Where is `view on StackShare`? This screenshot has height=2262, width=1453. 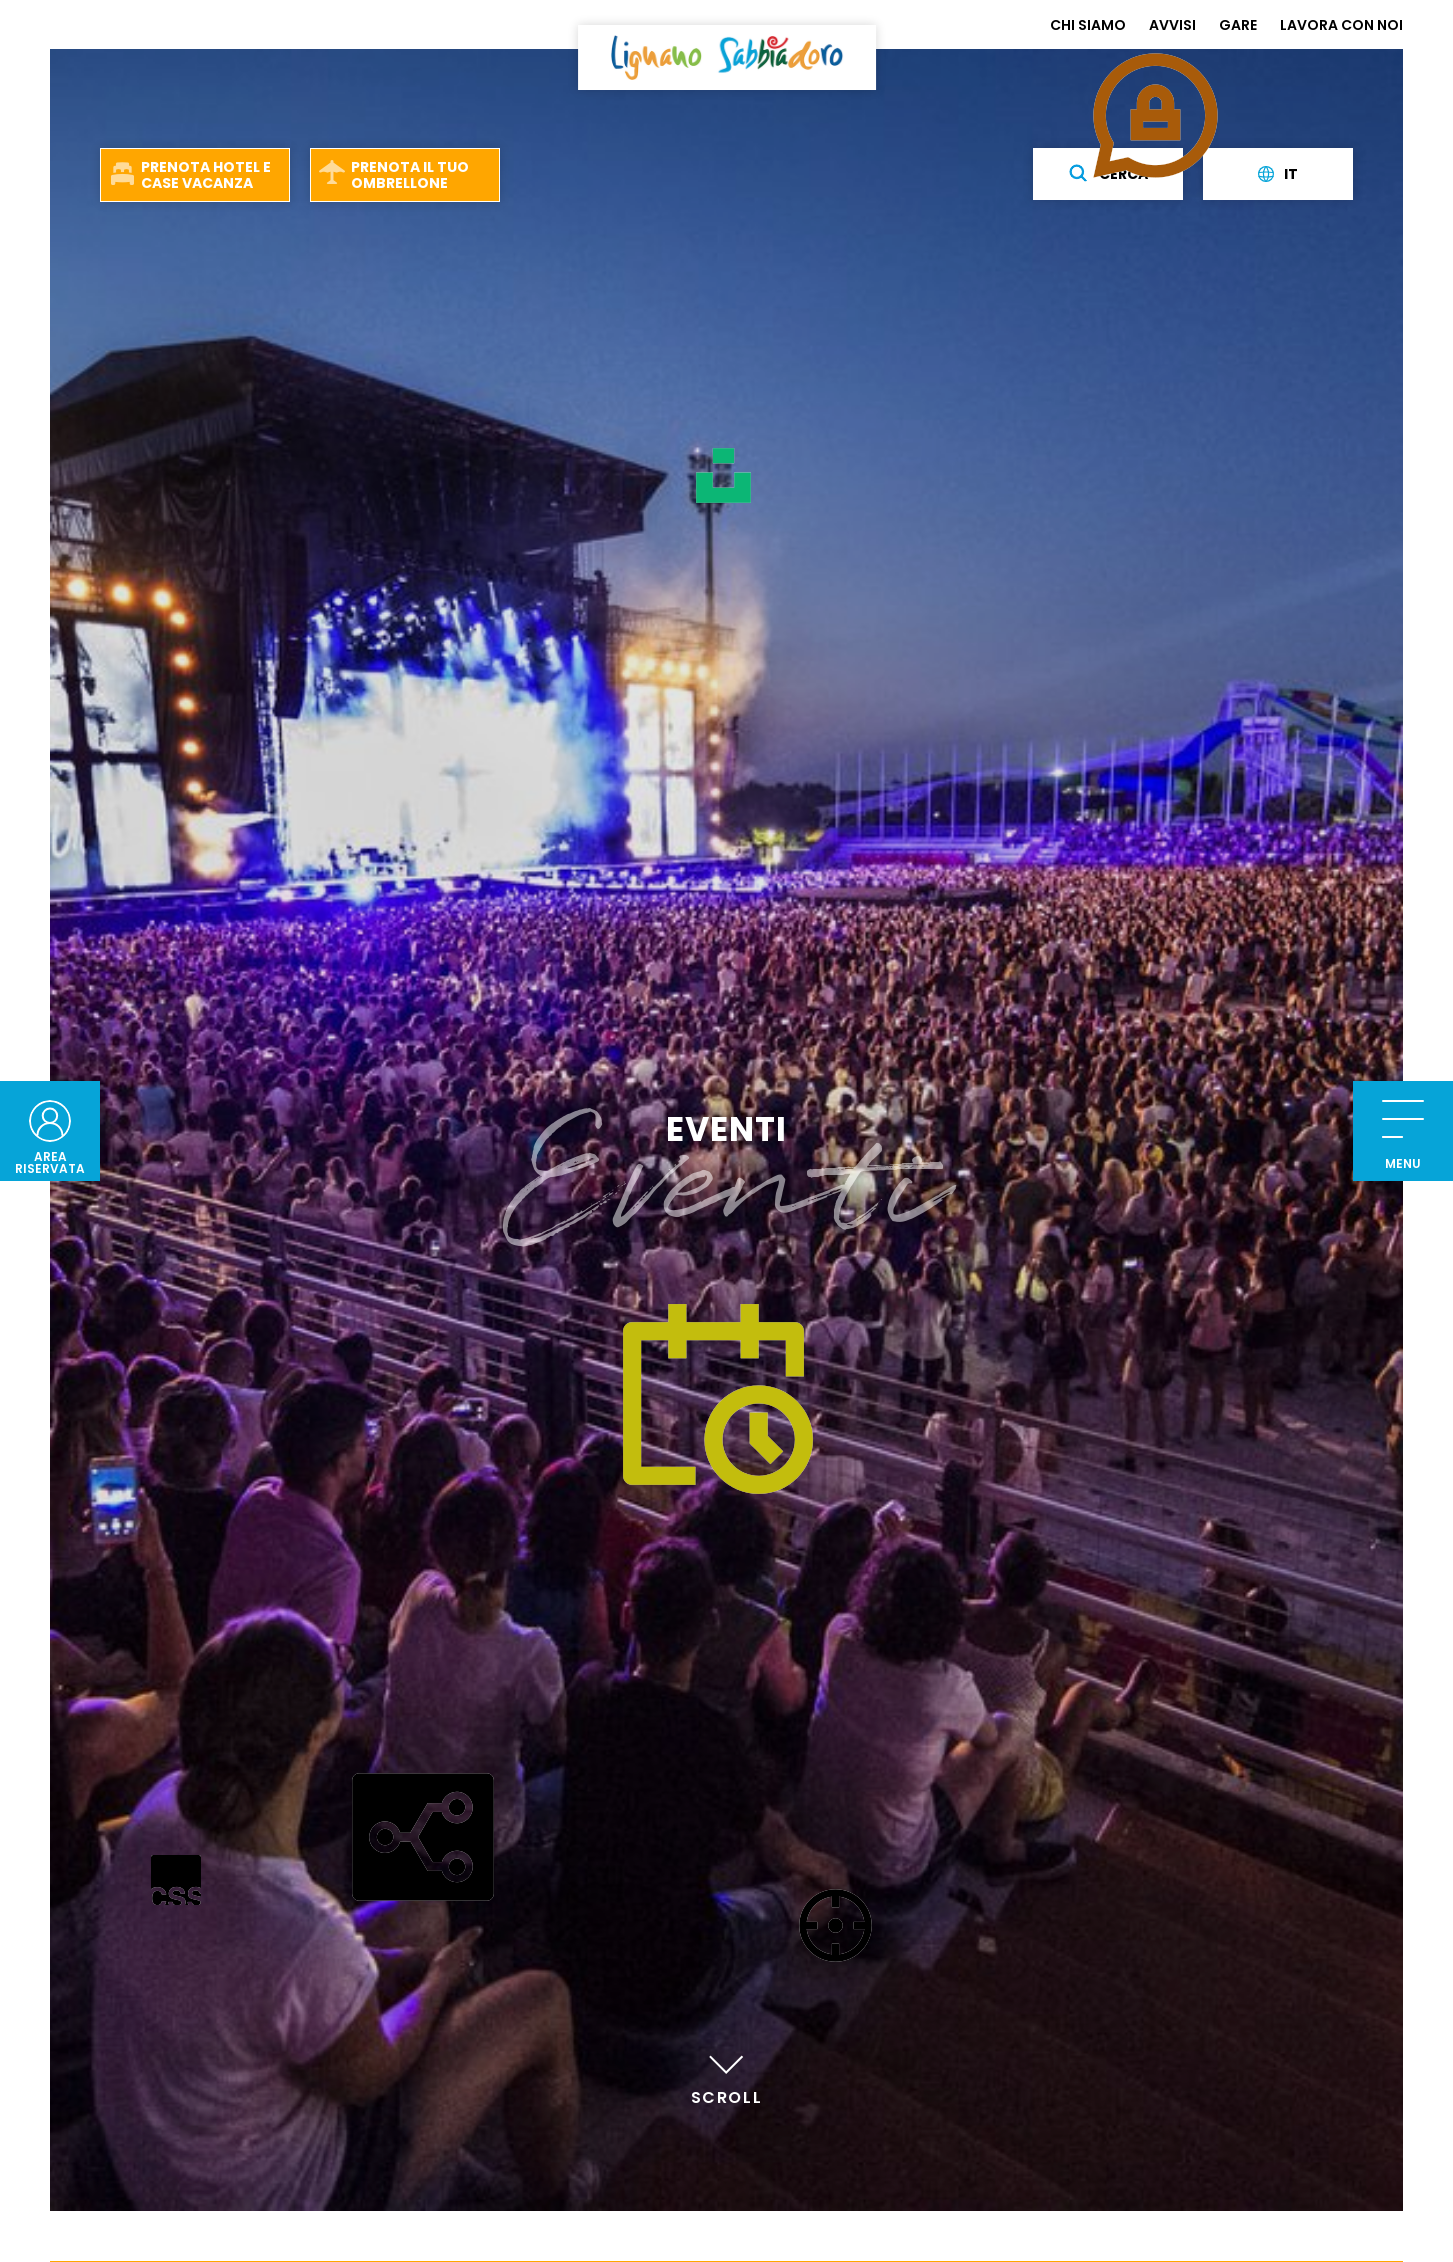 view on StackShare is located at coordinates (423, 1837).